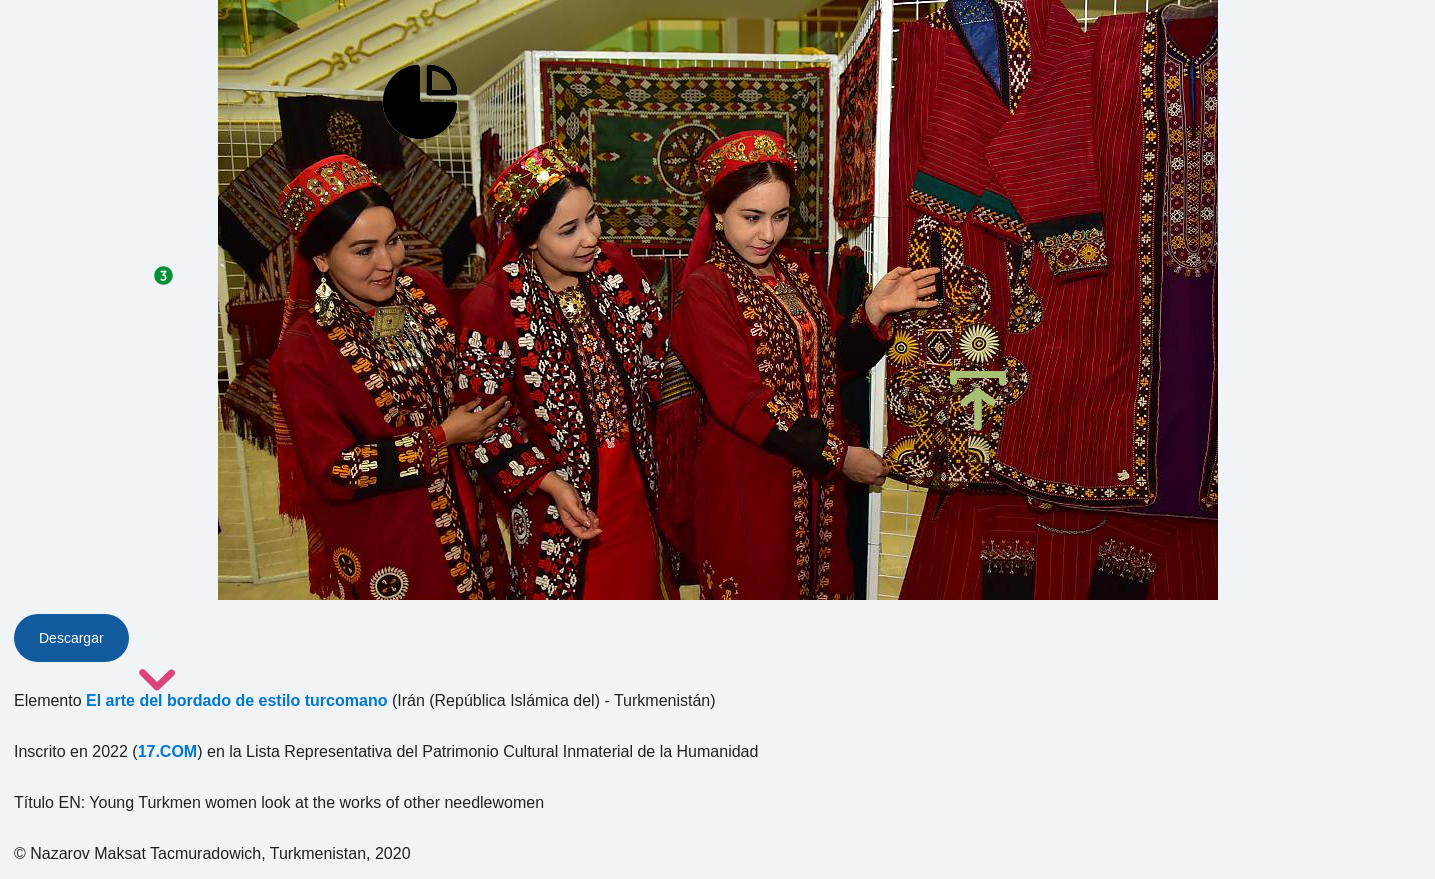  What do you see at coordinates (163, 275) in the screenshot?
I see `indicates step three in a multi-step process` at bounding box center [163, 275].